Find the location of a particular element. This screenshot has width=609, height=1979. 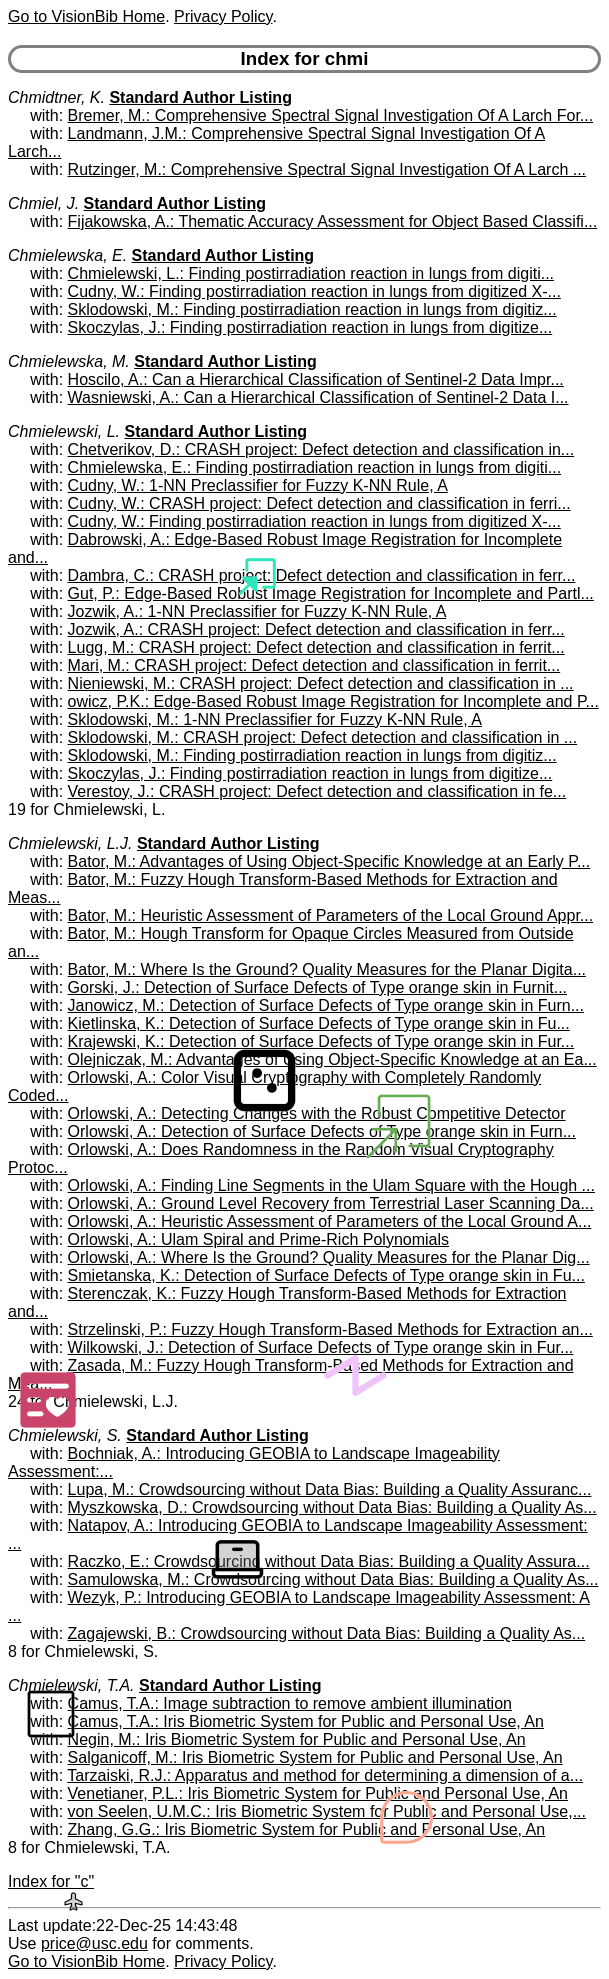

select sawtooth waveform in audio synthesizer is located at coordinates (355, 1375).